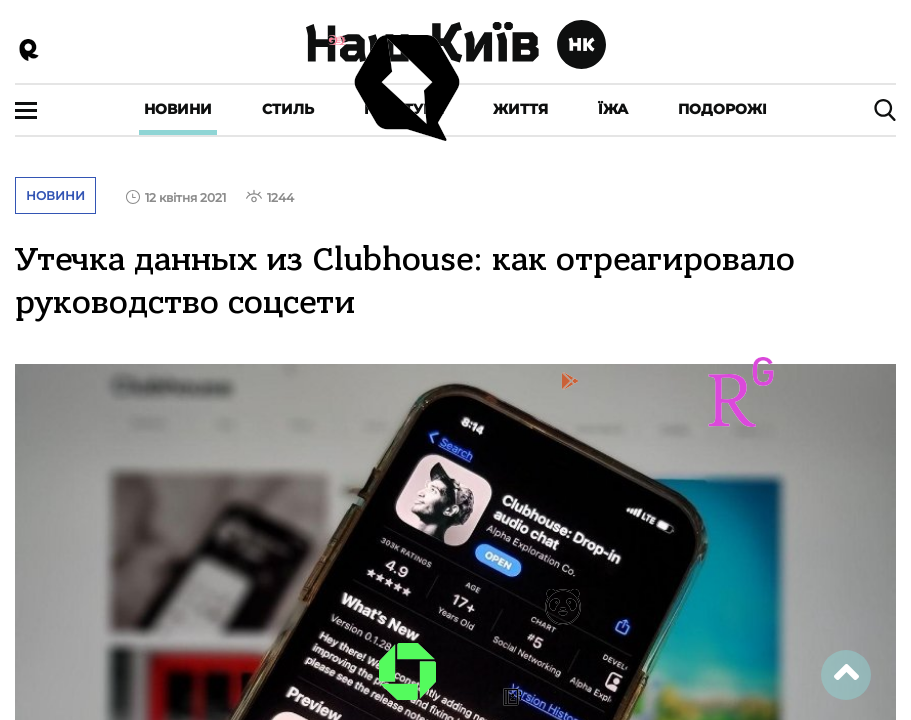  I want to click on open the Chase banking app, so click(407, 671).